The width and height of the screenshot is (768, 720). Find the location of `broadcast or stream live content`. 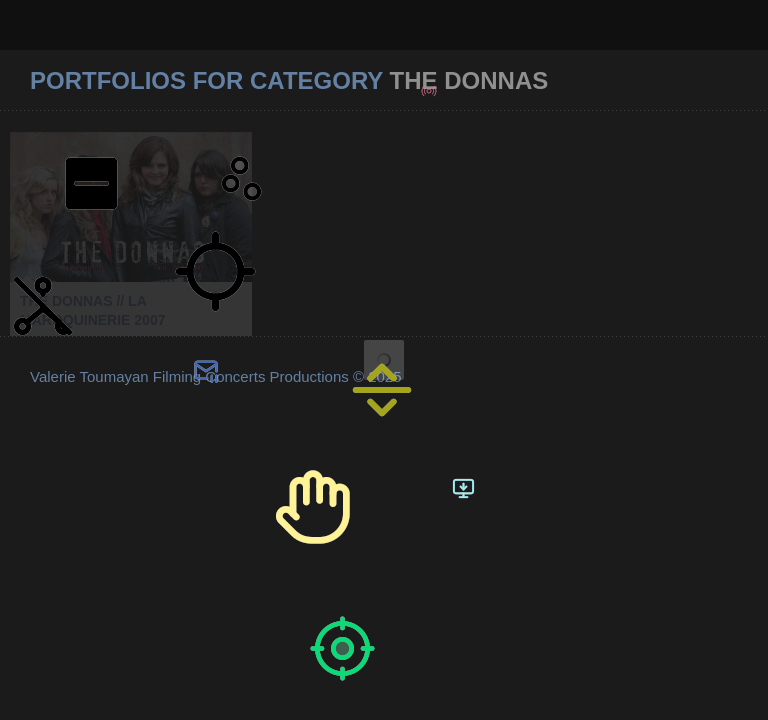

broadcast or stream live content is located at coordinates (429, 91).